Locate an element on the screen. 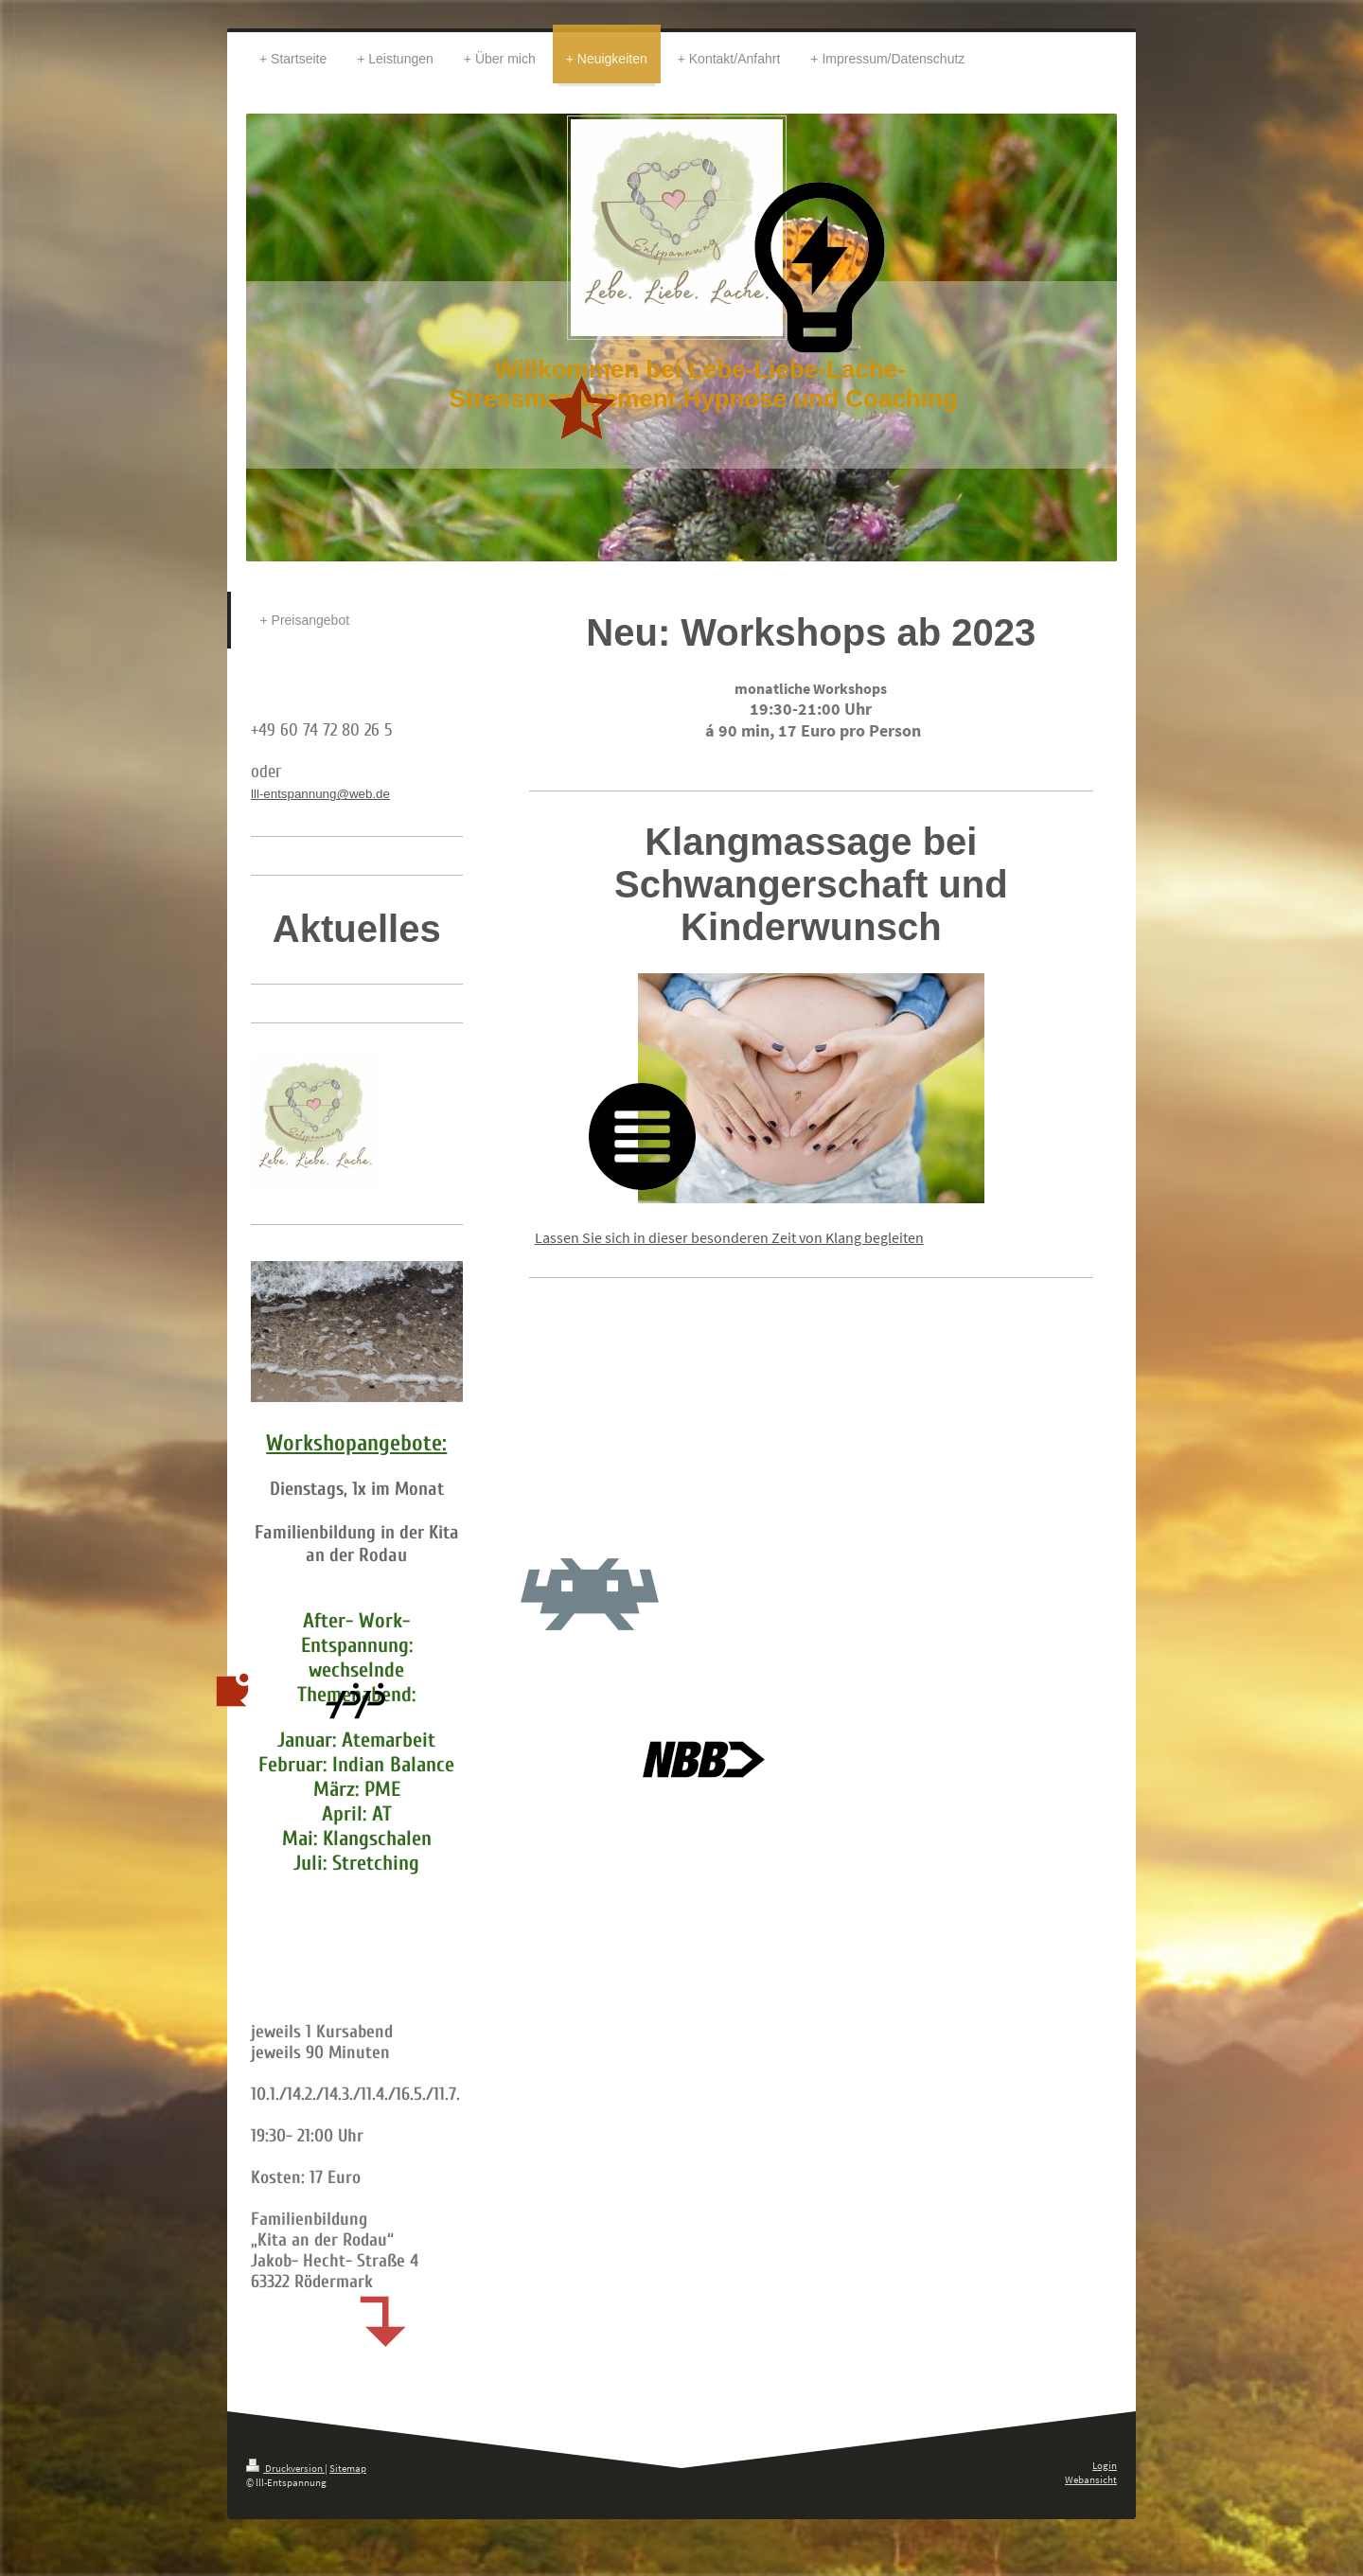 The height and width of the screenshot is (2576, 1363). PaddlePaddle deep learning framework logo is located at coordinates (355, 1700).